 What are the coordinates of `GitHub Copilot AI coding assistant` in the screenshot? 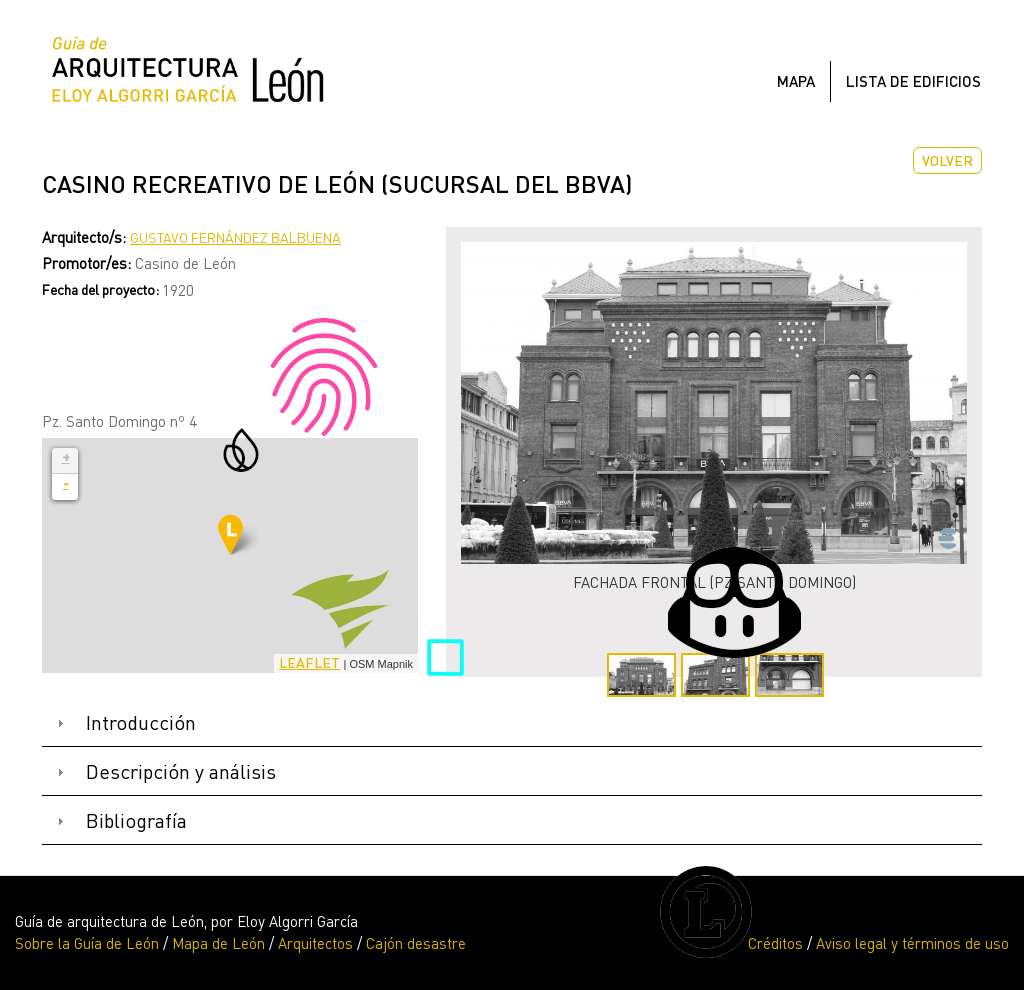 It's located at (734, 602).